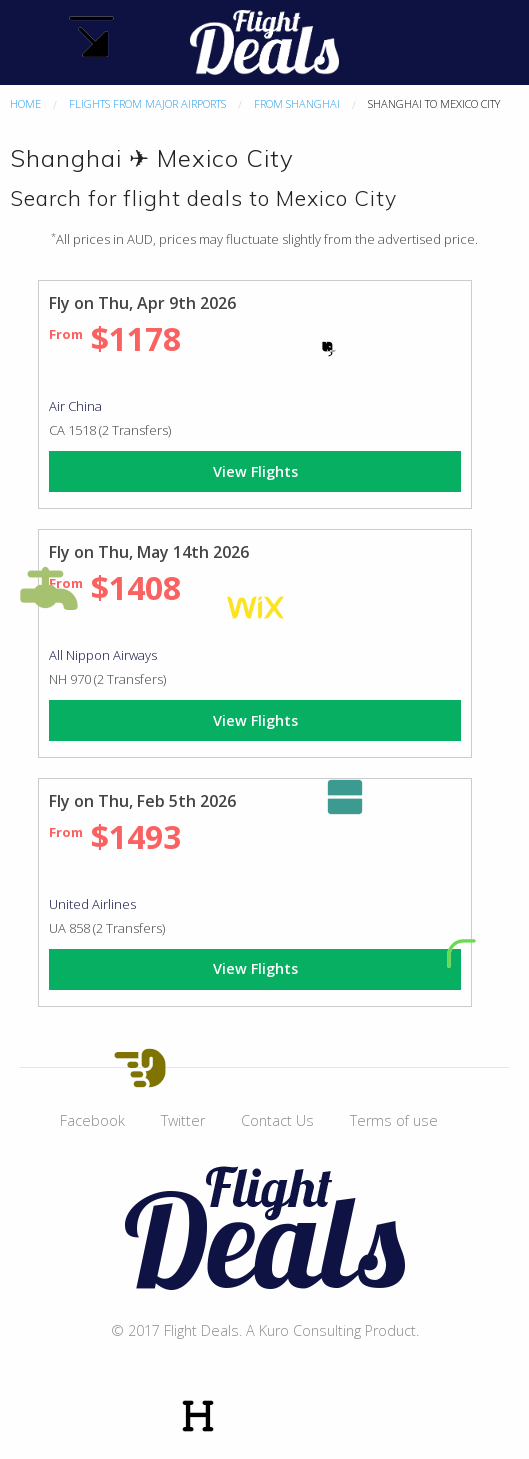 The width and height of the screenshot is (529, 1459). What do you see at coordinates (345, 797) in the screenshot?
I see `split view horizontally` at bounding box center [345, 797].